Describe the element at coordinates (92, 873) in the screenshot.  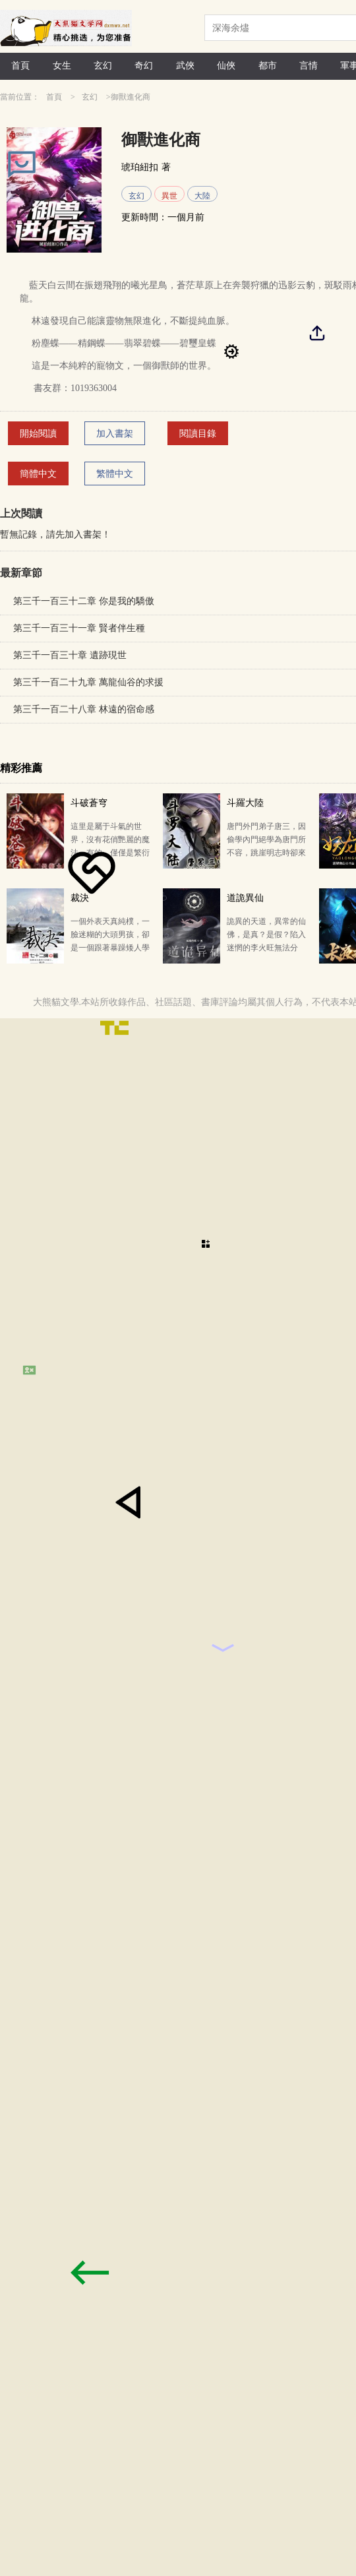
I see `access customer service or support` at that location.